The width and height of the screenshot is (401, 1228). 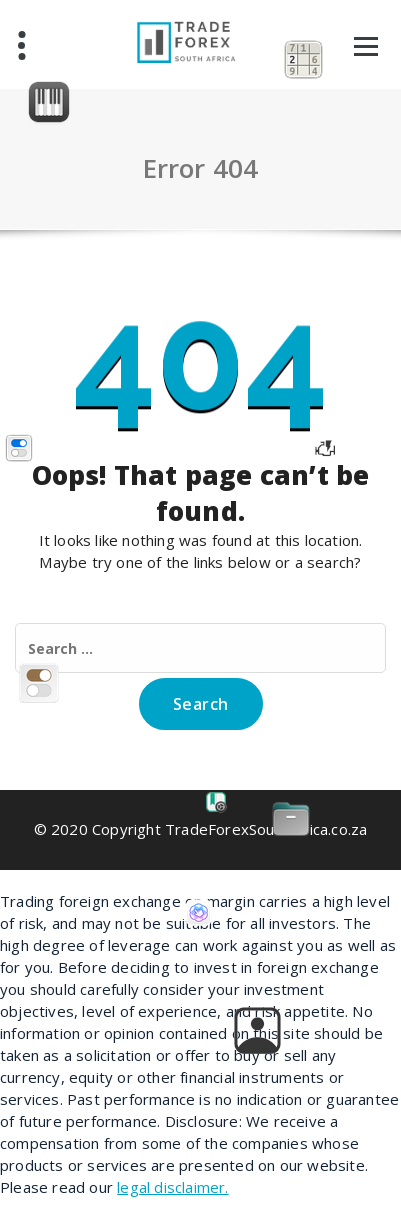 What do you see at coordinates (198, 913) in the screenshot?
I see `open Gluon Scene Builder application` at bounding box center [198, 913].